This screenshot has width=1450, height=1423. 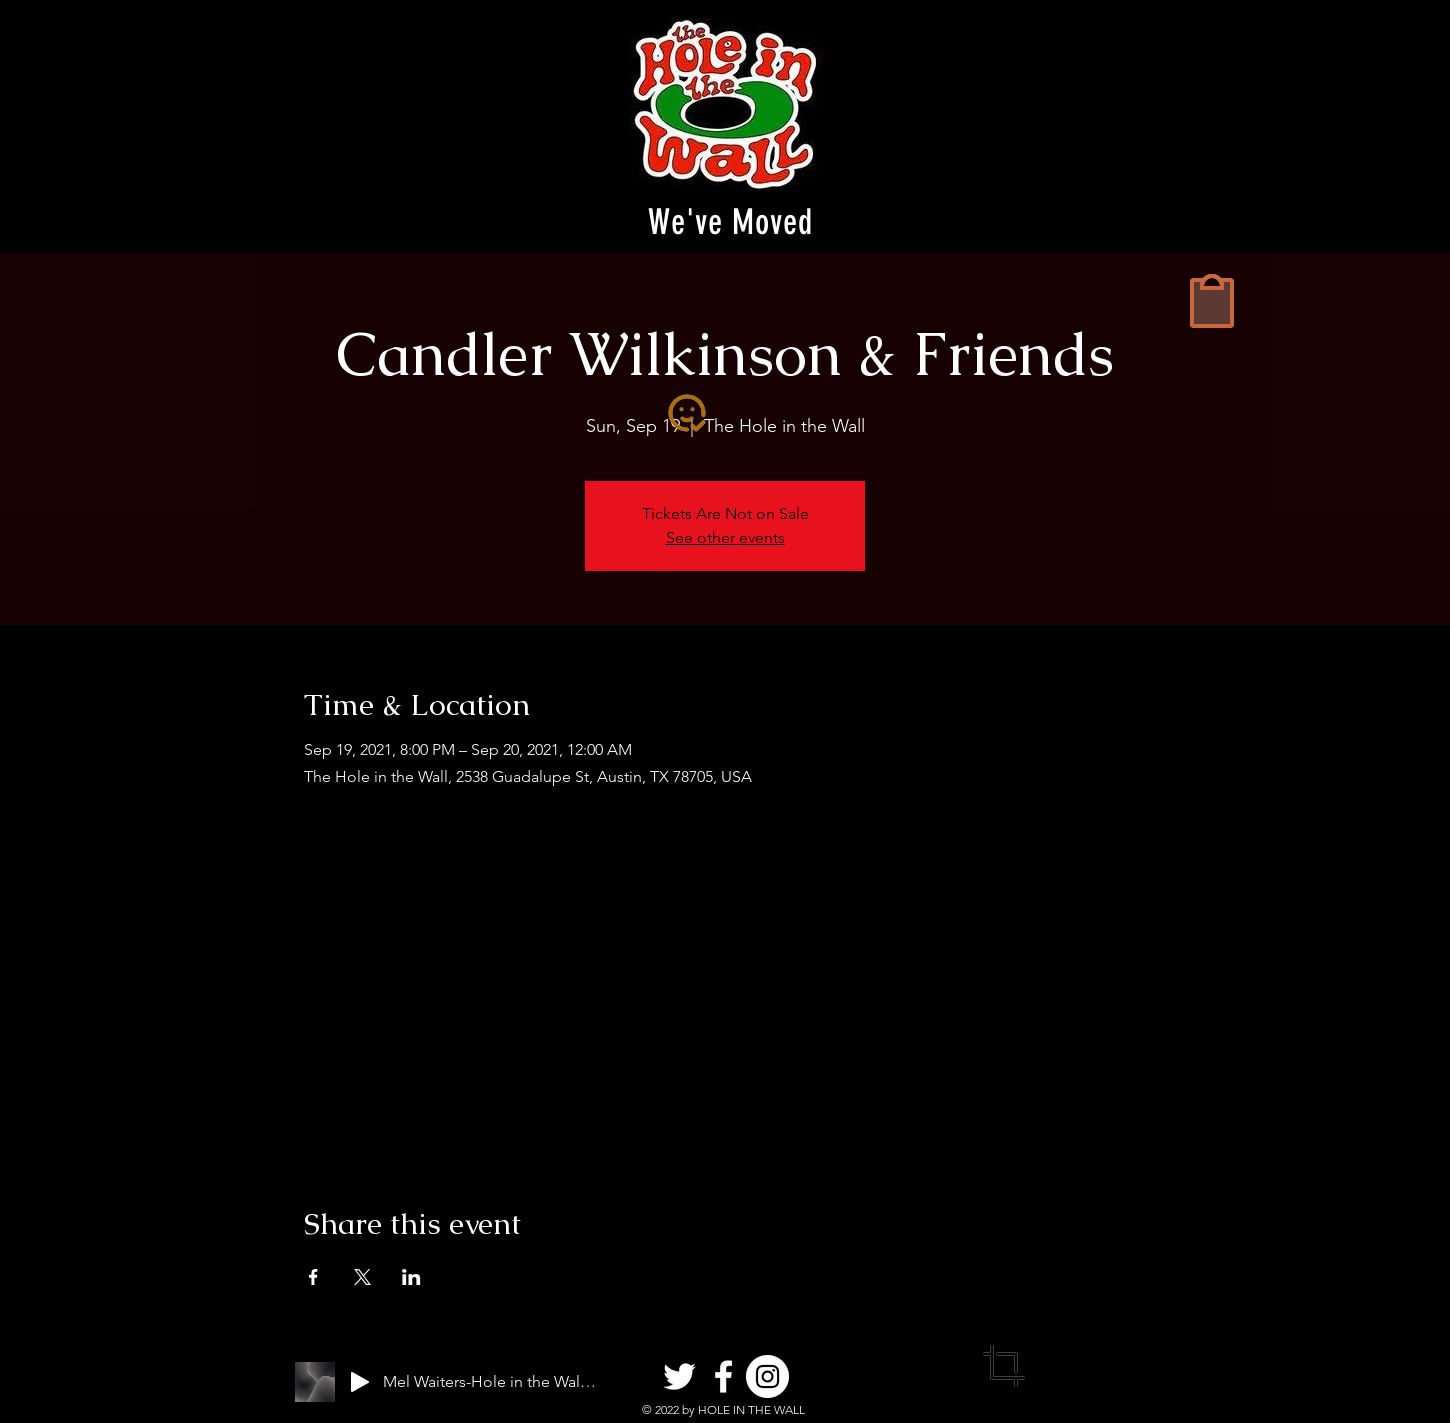 What do you see at coordinates (1004, 1366) in the screenshot?
I see `crop an image or photo` at bounding box center [1004, 1366].